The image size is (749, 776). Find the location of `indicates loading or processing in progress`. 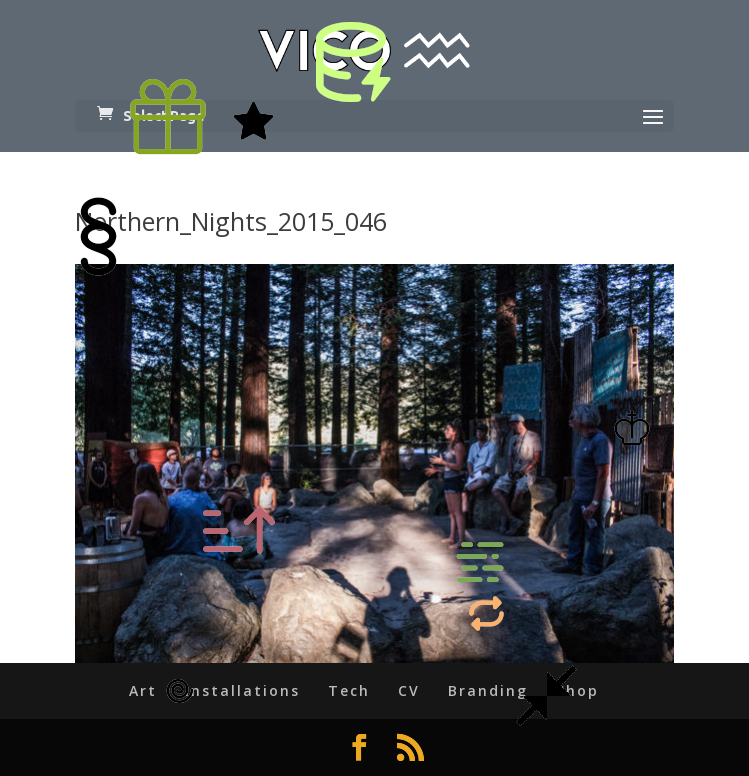

indicates loading or processing in progress is located at coordinates (180, 691).